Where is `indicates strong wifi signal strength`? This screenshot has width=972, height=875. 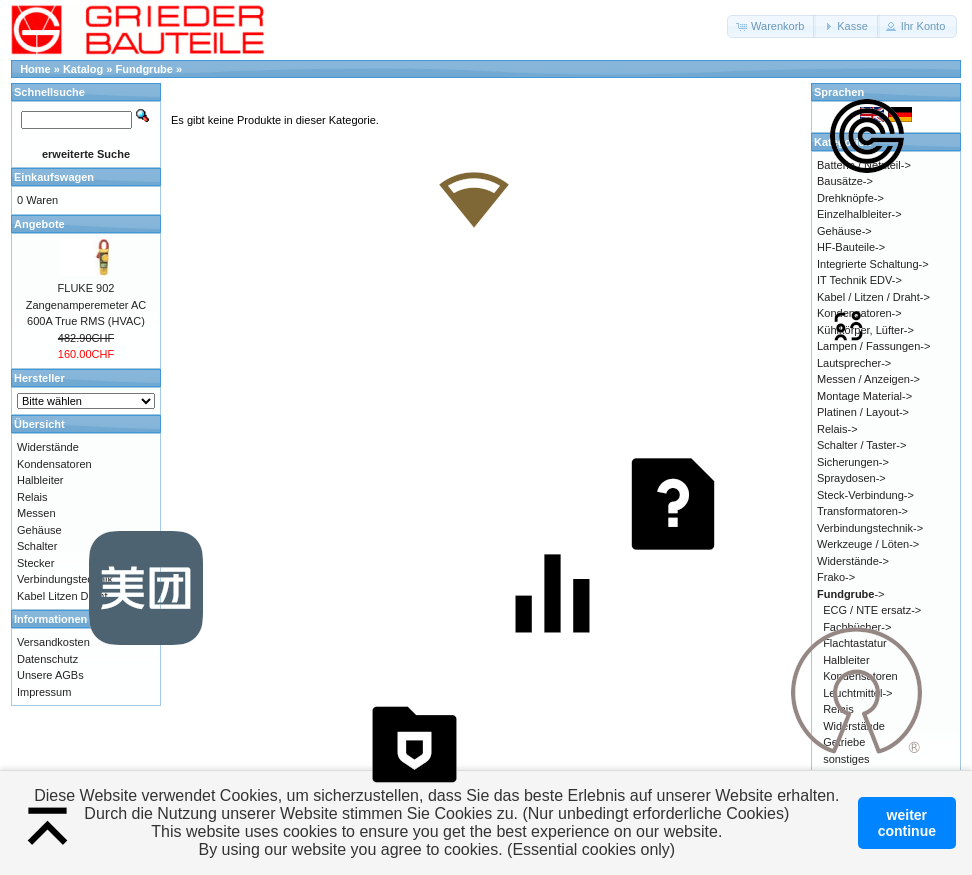
indicates strong wifi signal strength is located at coordinates (474, 200).